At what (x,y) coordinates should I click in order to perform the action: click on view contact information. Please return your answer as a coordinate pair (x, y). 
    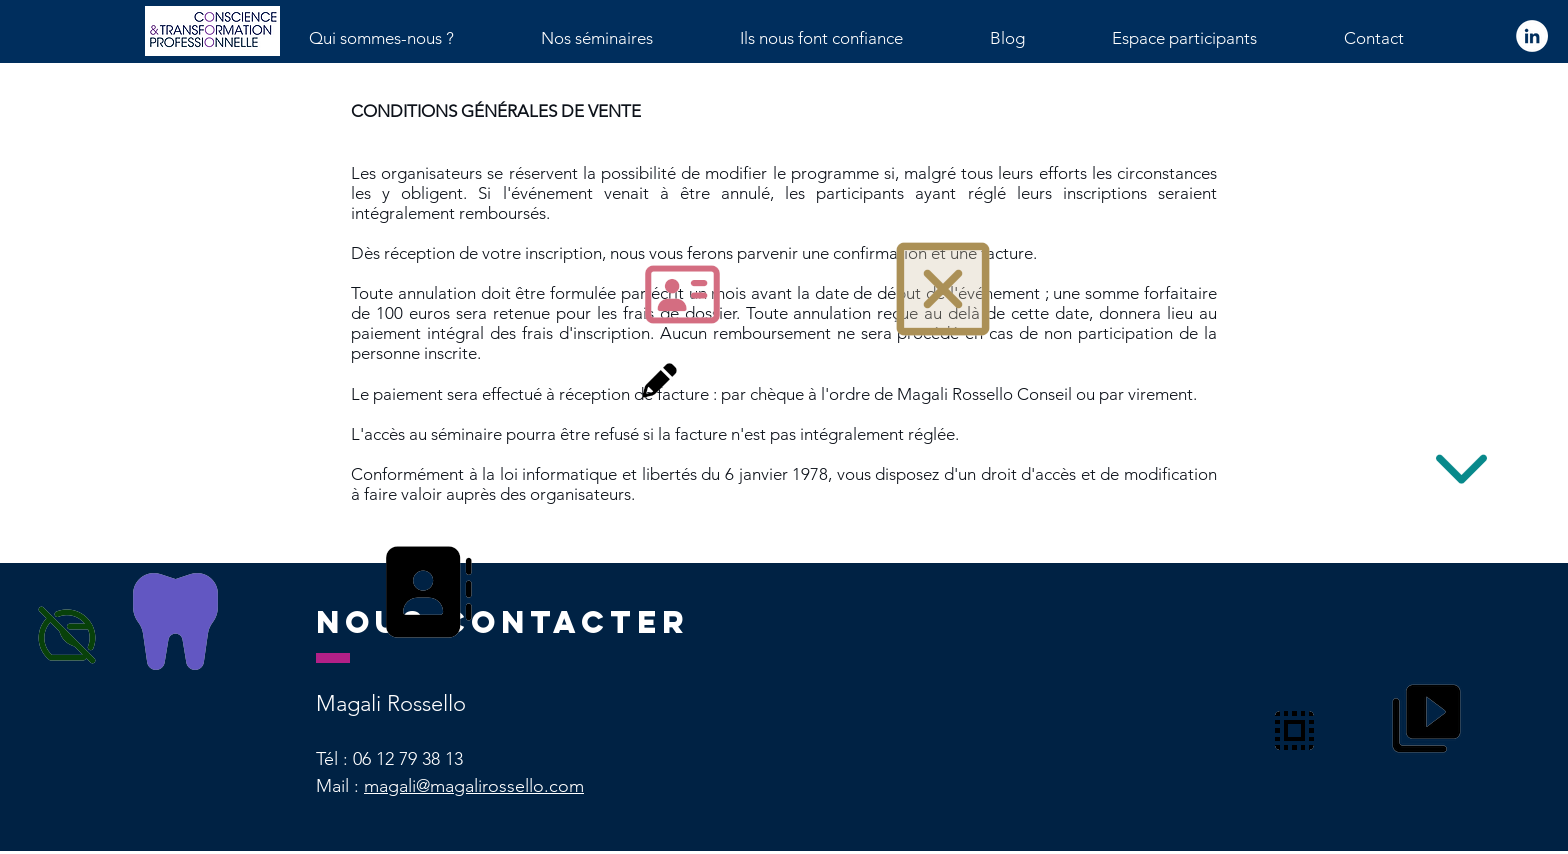
    Looking at the image, I should click on (682, 294).